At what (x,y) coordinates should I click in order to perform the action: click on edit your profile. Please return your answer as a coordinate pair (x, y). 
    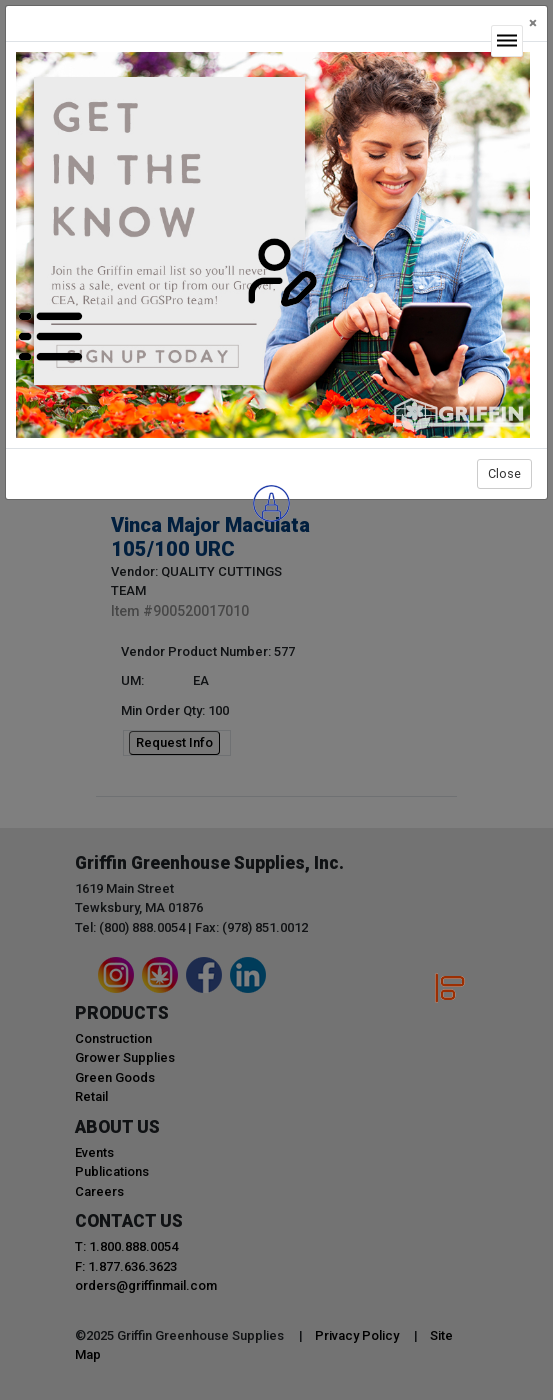
    Looking at the image, I should click on (281, 271).